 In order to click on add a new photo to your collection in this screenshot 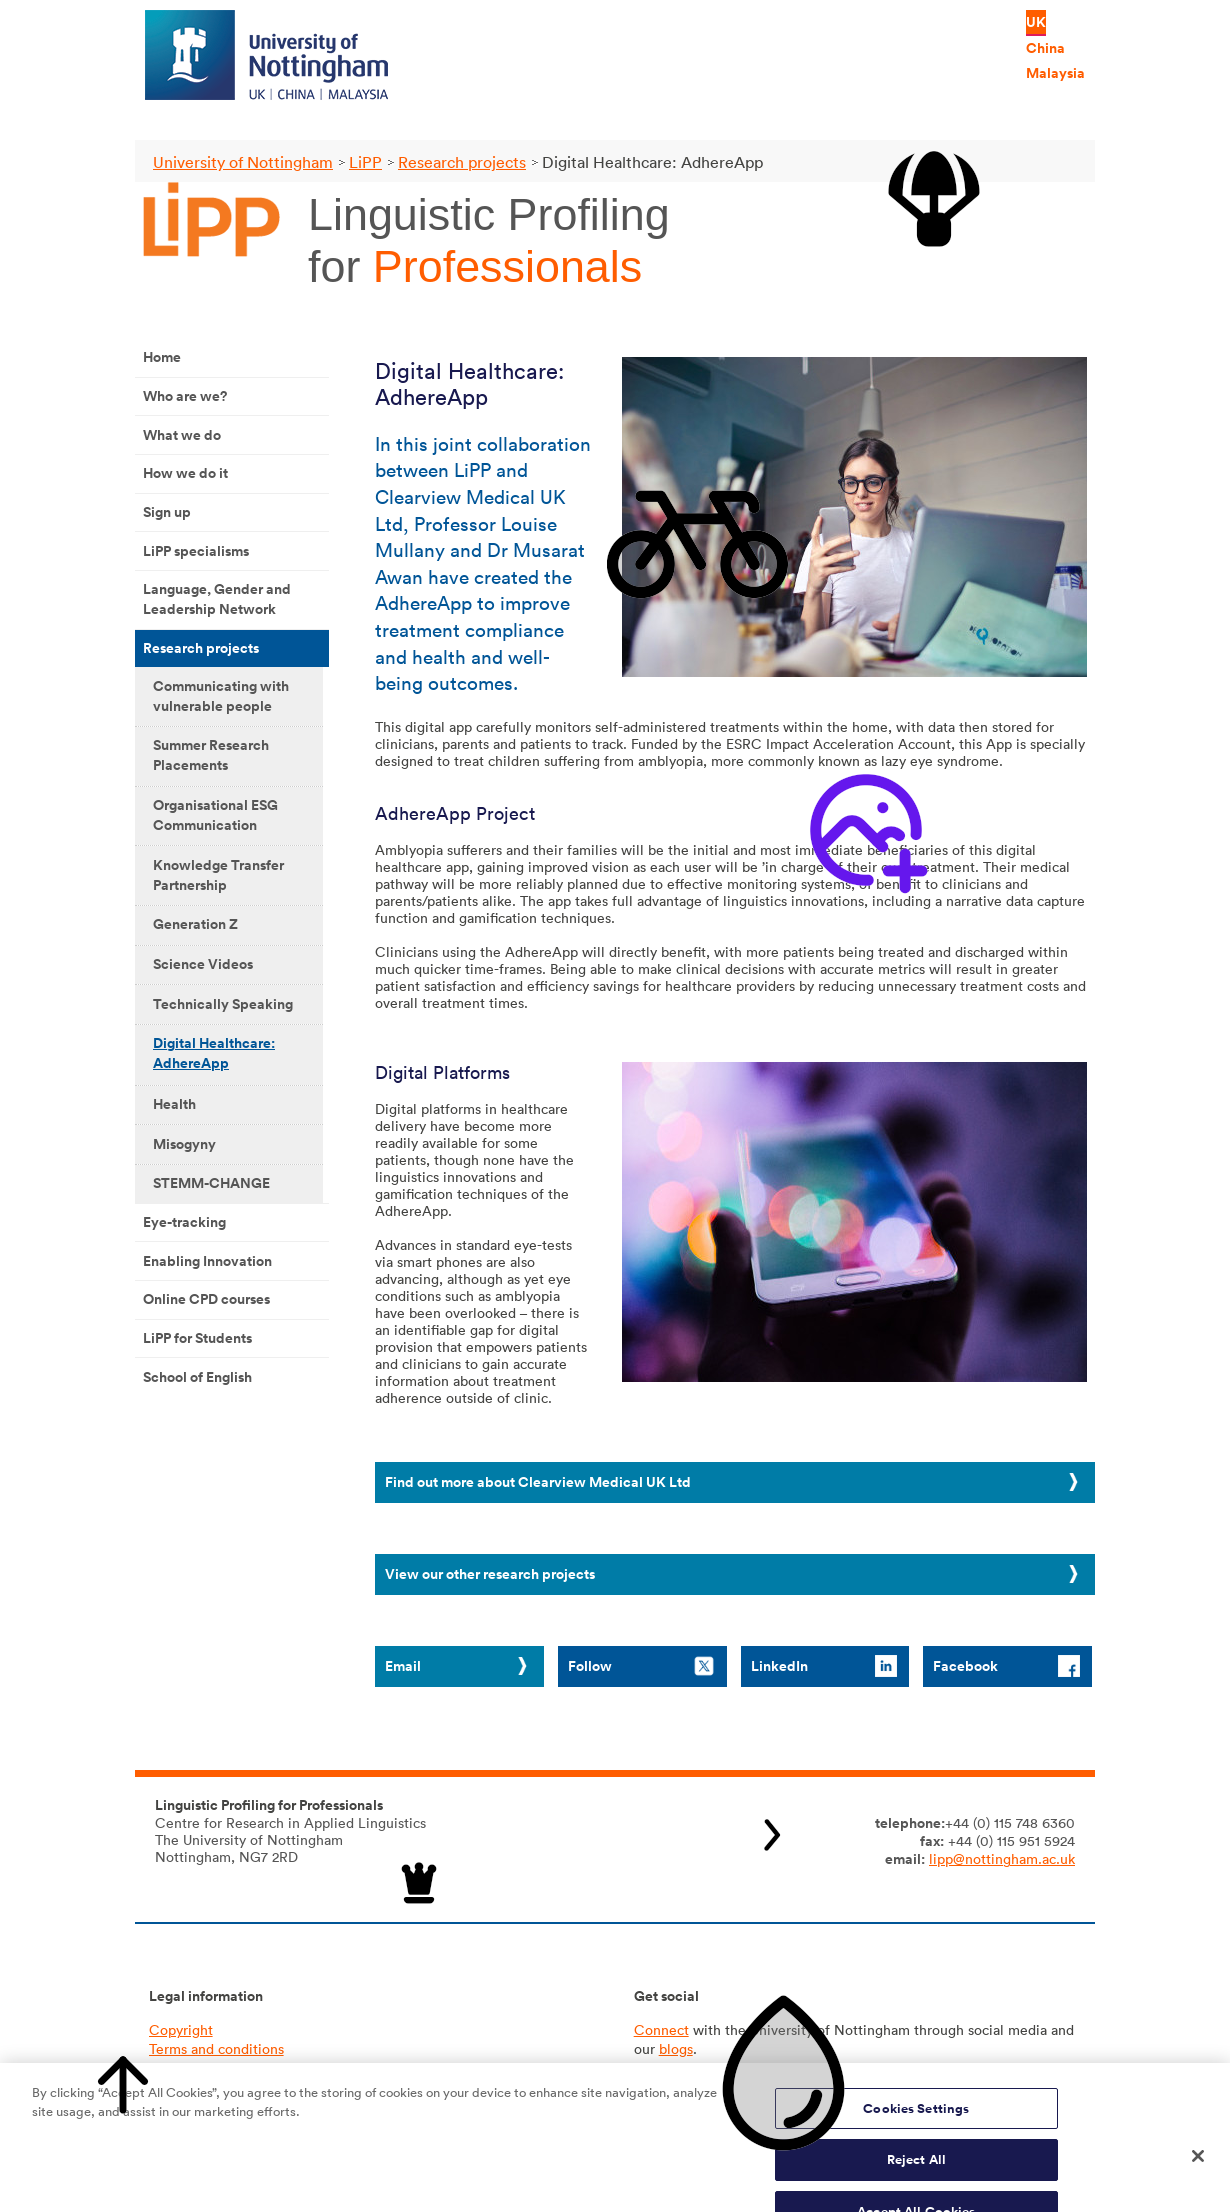, I will do `click(866, 830)`.